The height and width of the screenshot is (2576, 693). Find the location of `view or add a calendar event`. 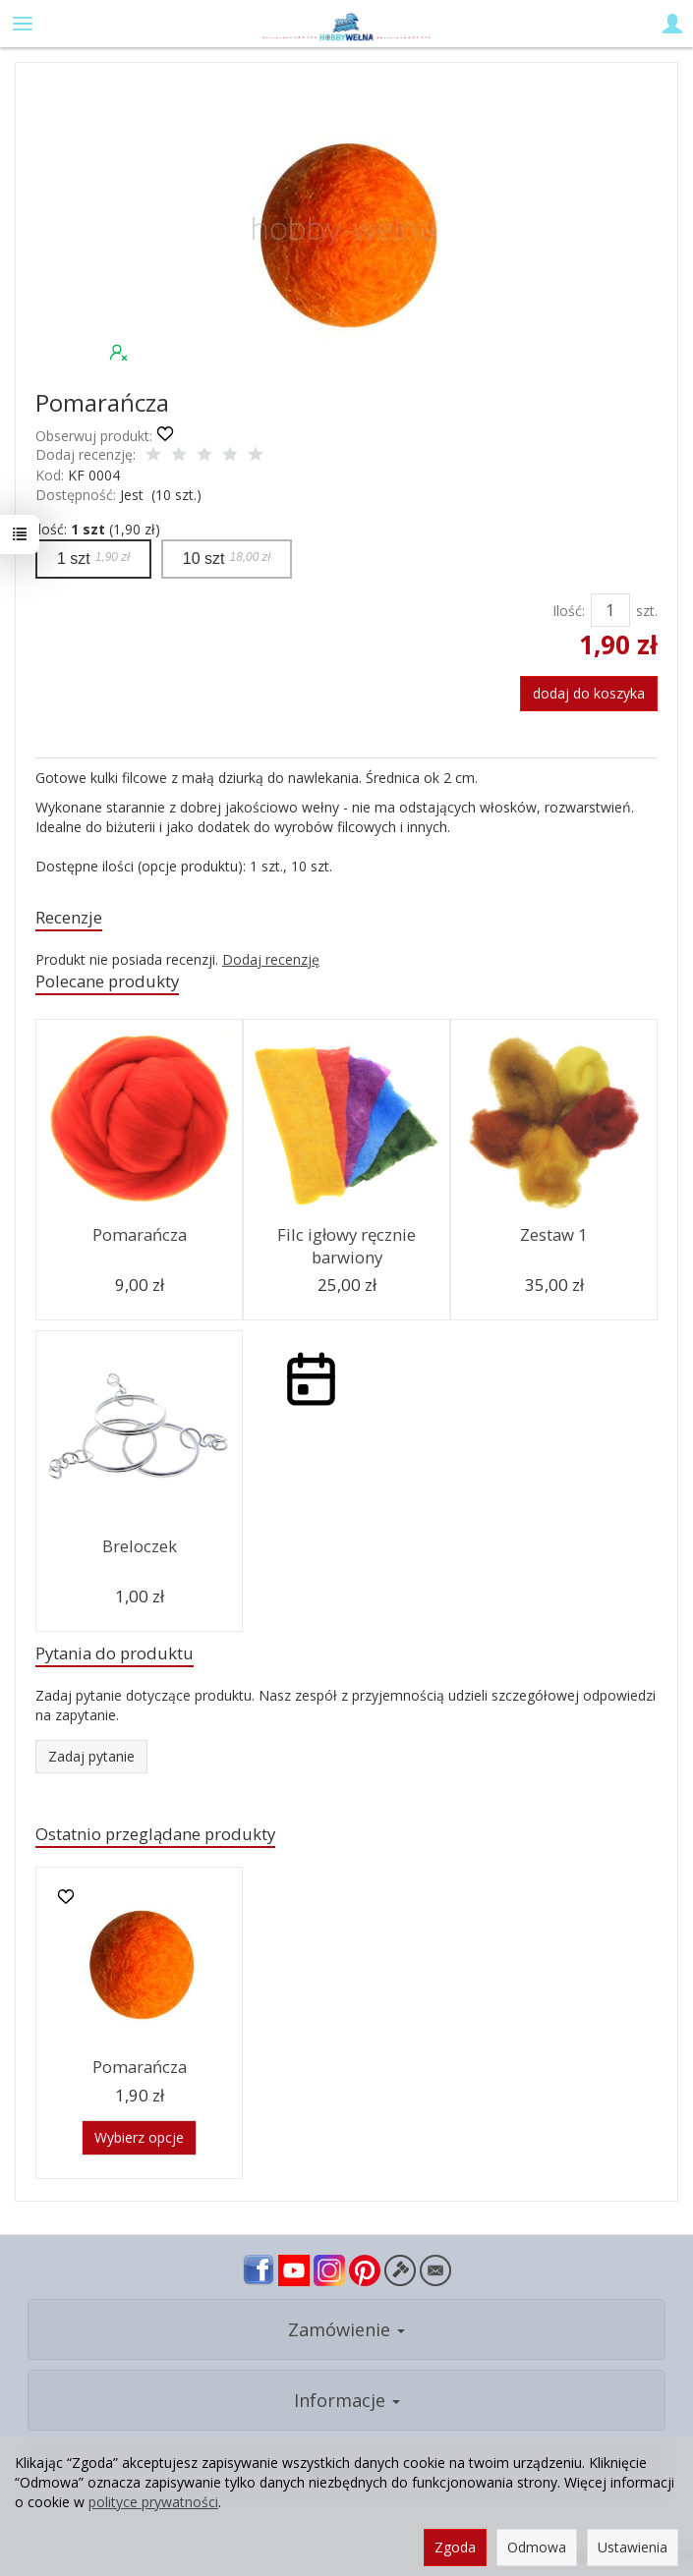

view or add a calendar event is located at coordinates (311, 1378).